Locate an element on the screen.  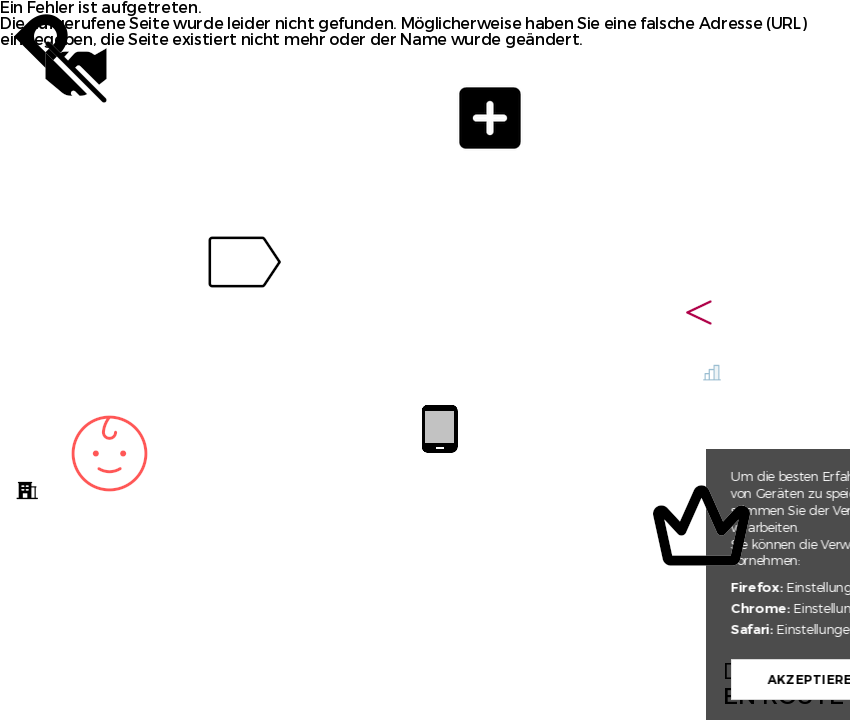
indicates premium or VIP membership status is located at coordinates (701, 530).